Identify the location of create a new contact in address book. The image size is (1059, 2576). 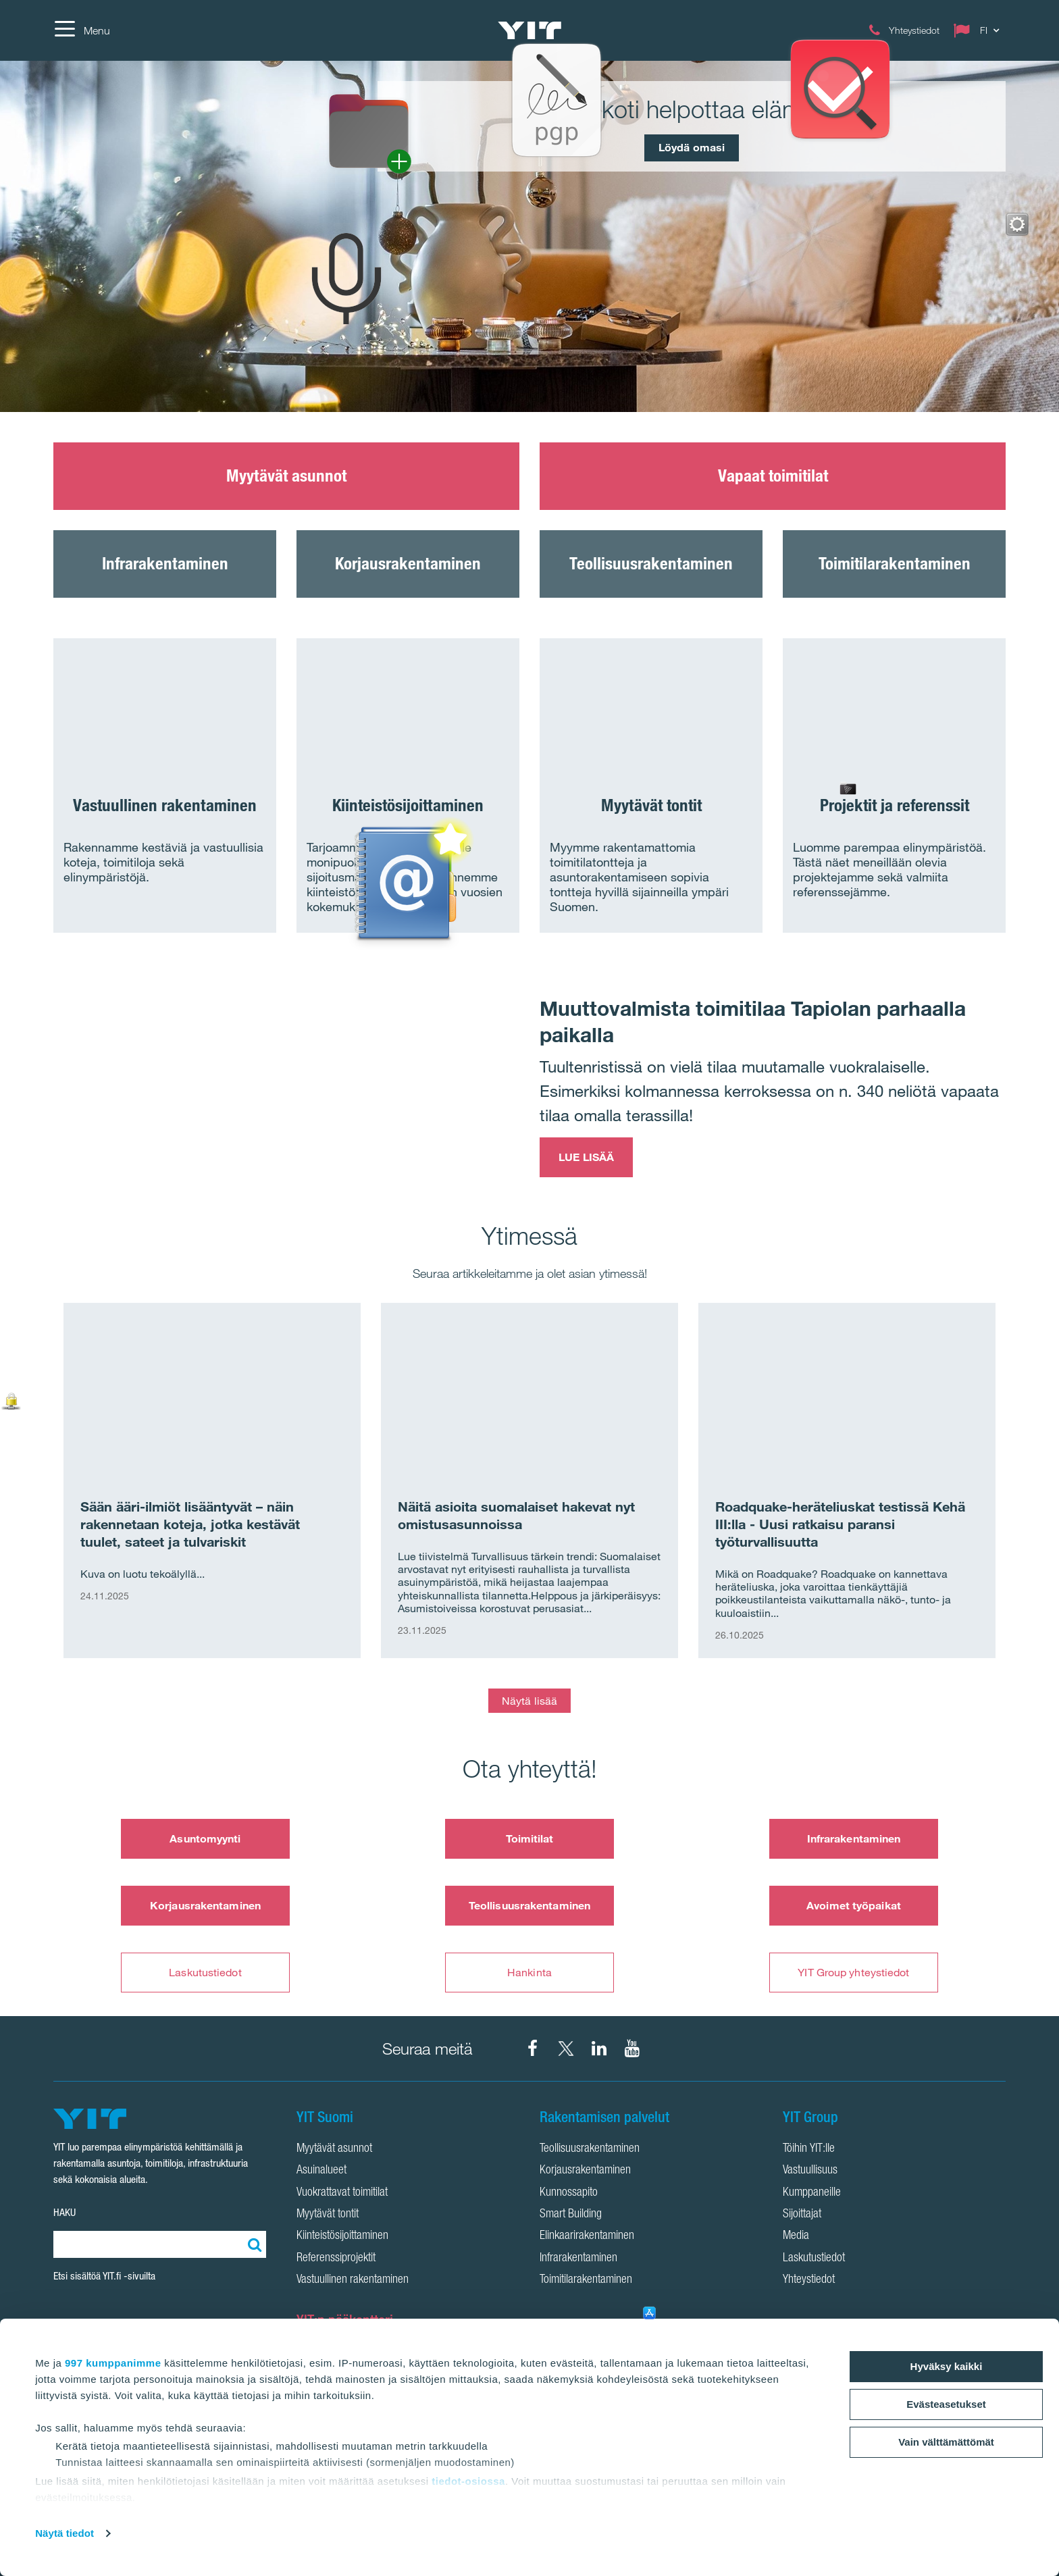
(403, 887).